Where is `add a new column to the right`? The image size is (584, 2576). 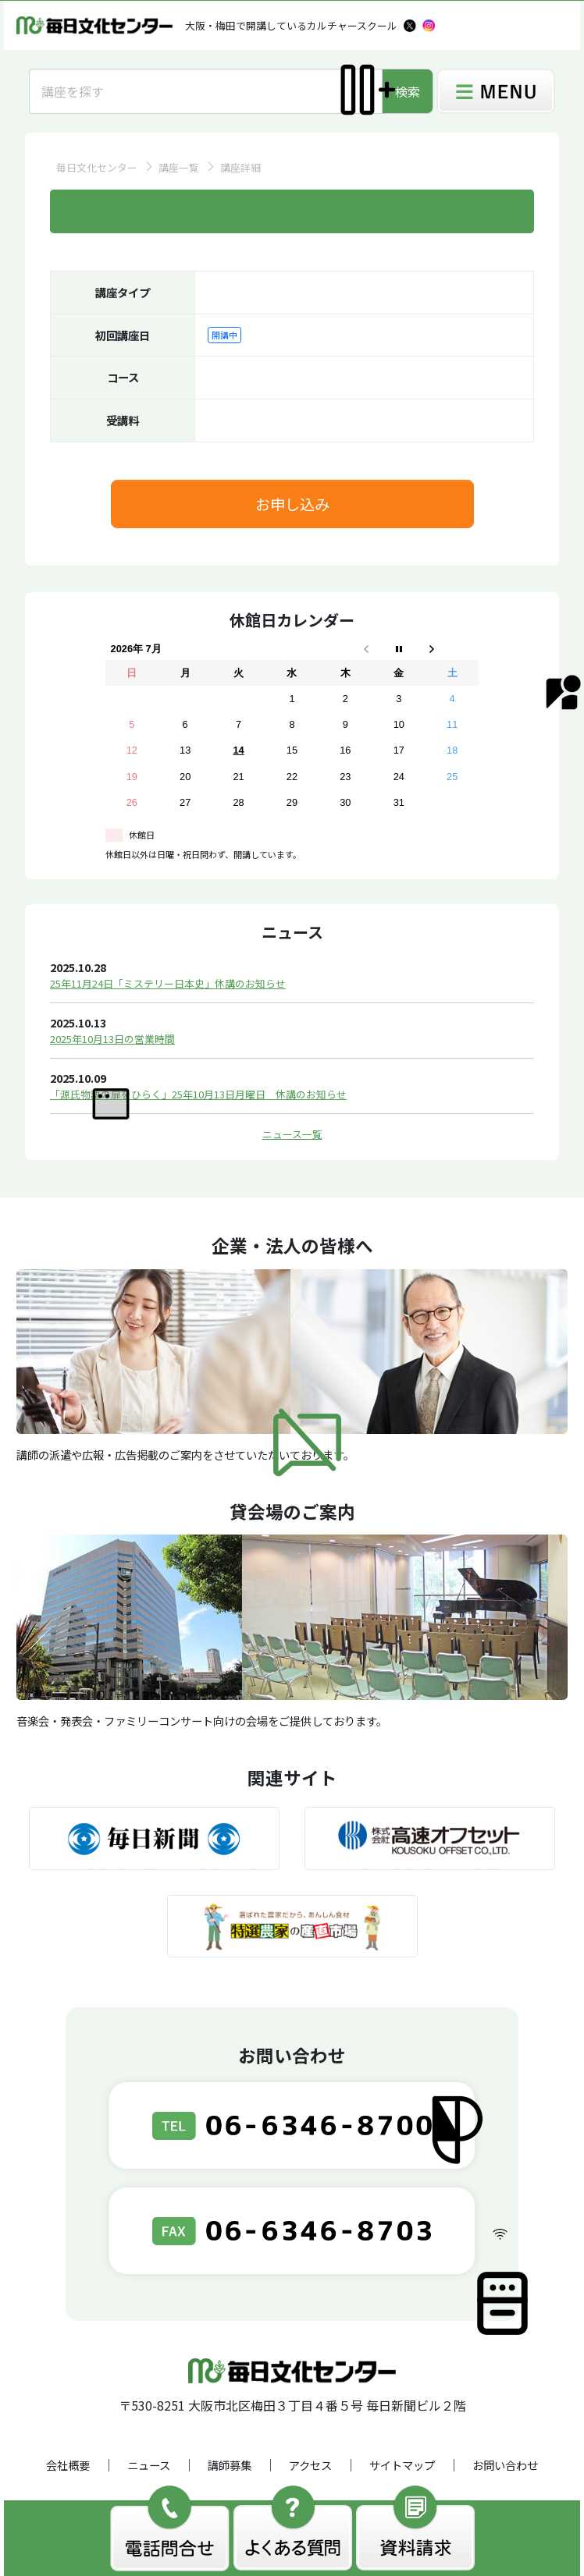 add a new column to the right is located at coordinates (364, 90).